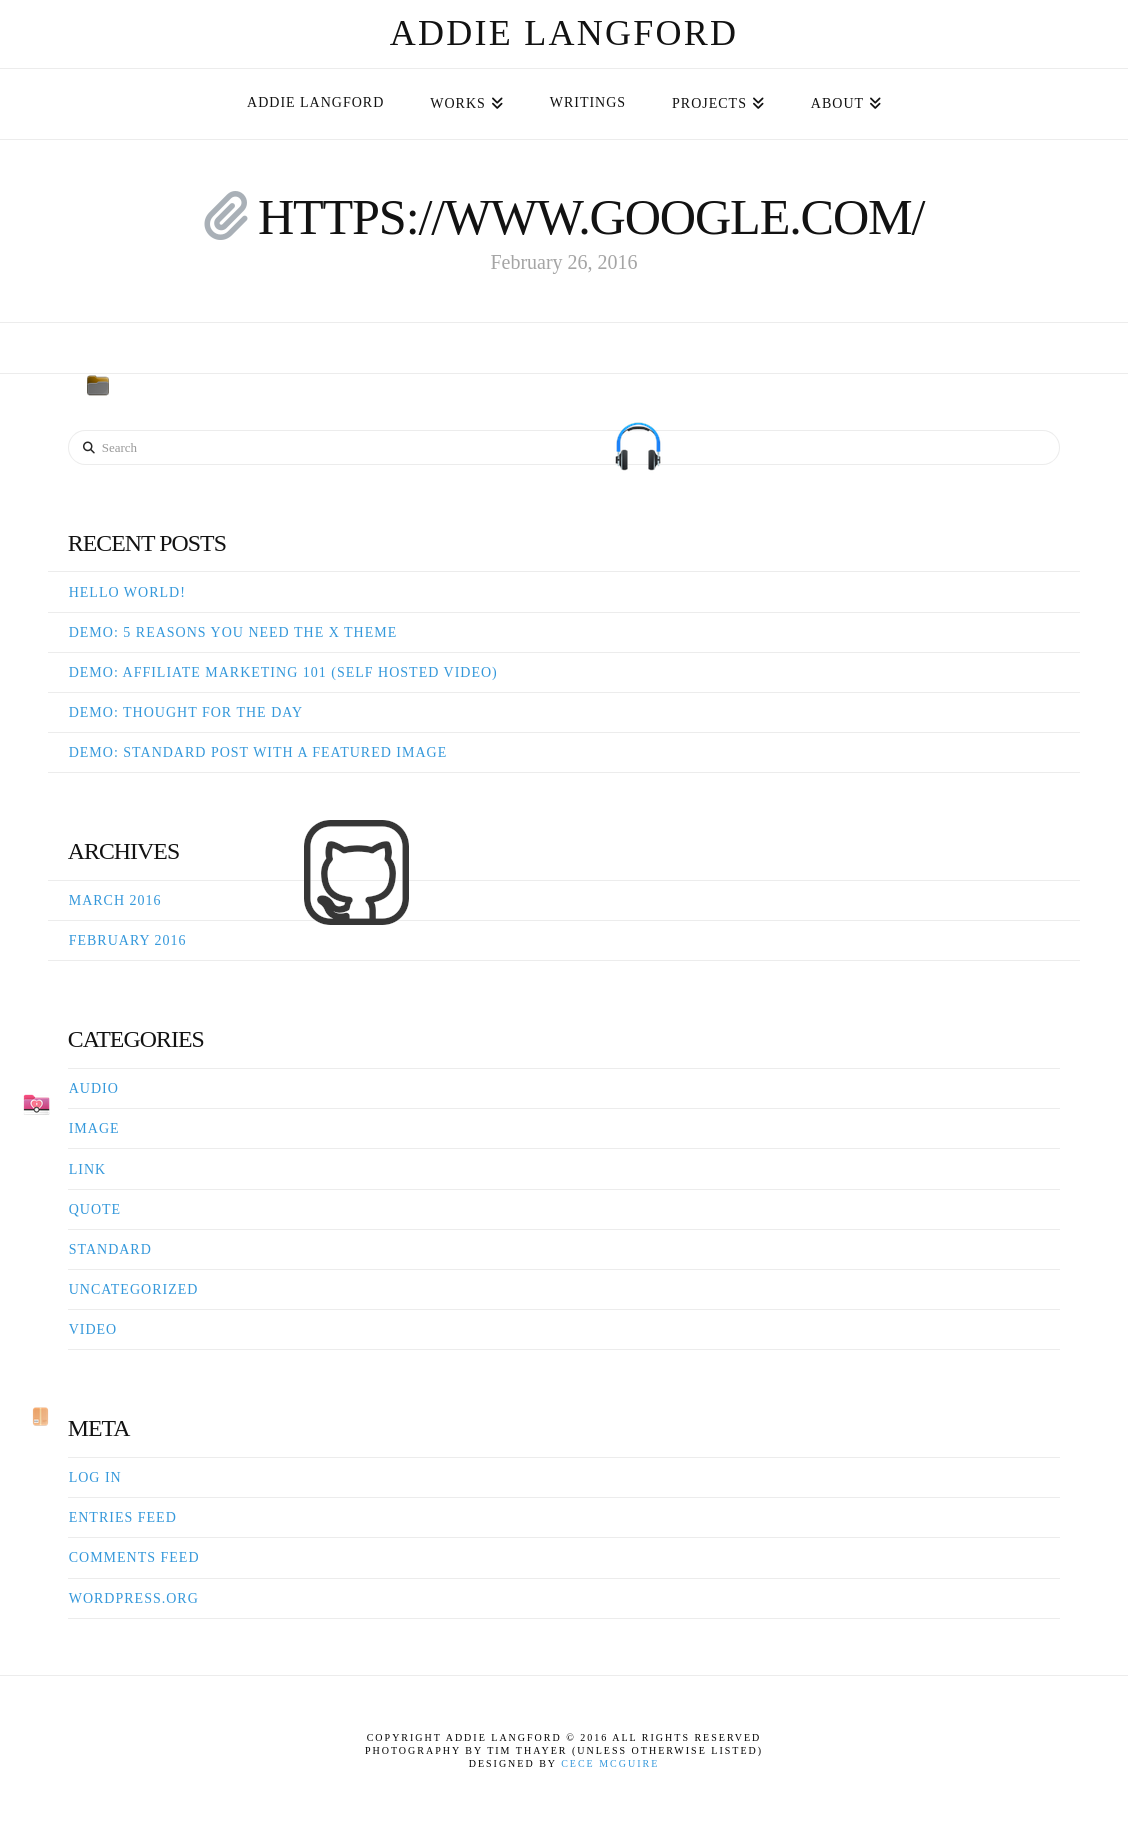 The width and height of the screenshot is (1128, 1825). Describe the element at coordinates (36, 1105) in the screenshot. I see `open pokémon love ball themed folder` at that location.